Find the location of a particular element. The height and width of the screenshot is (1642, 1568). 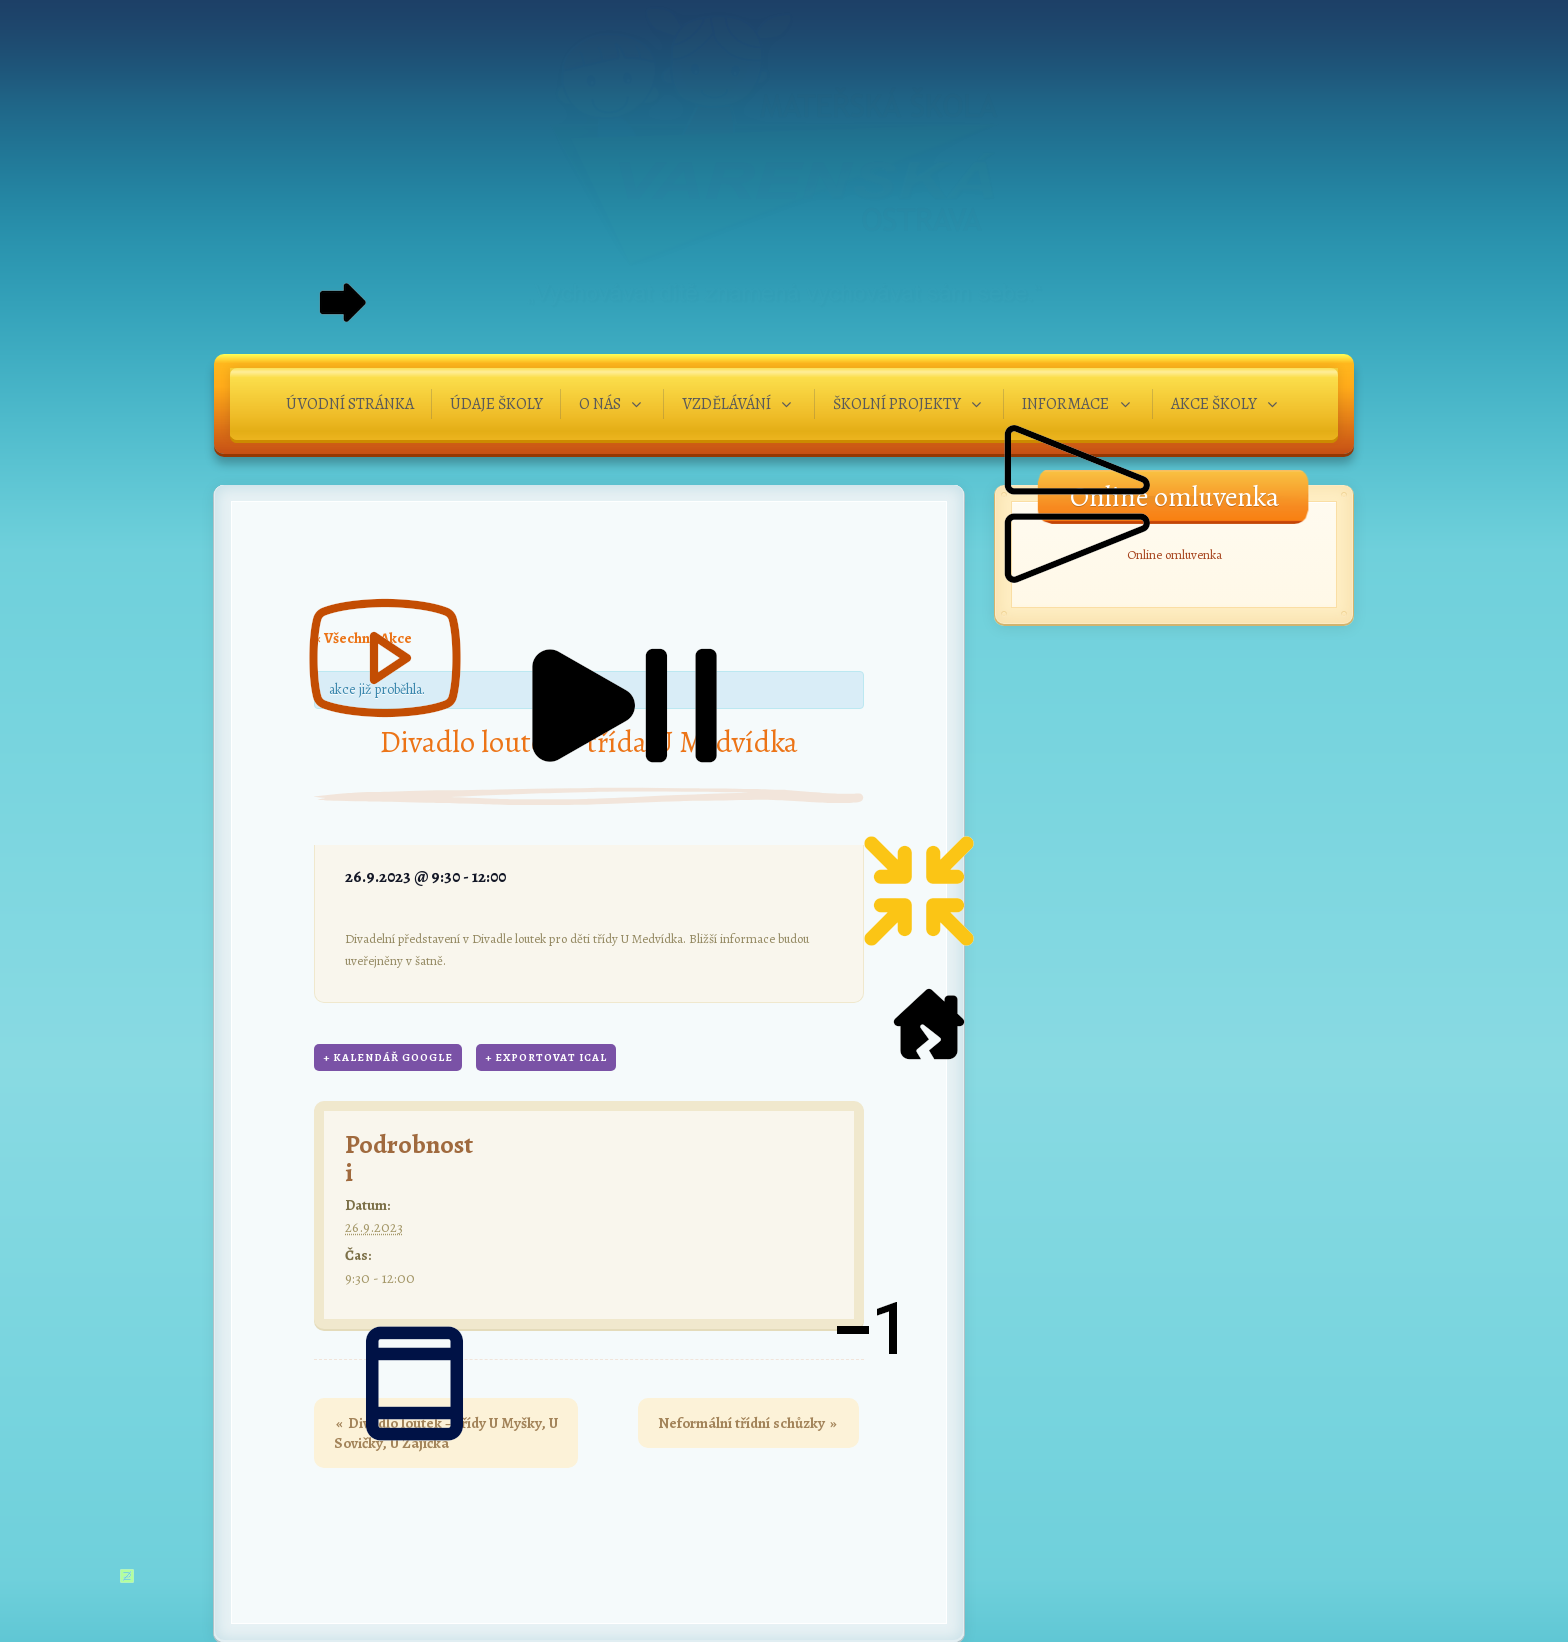

forward an email or message is located at coordinates (343, 302).